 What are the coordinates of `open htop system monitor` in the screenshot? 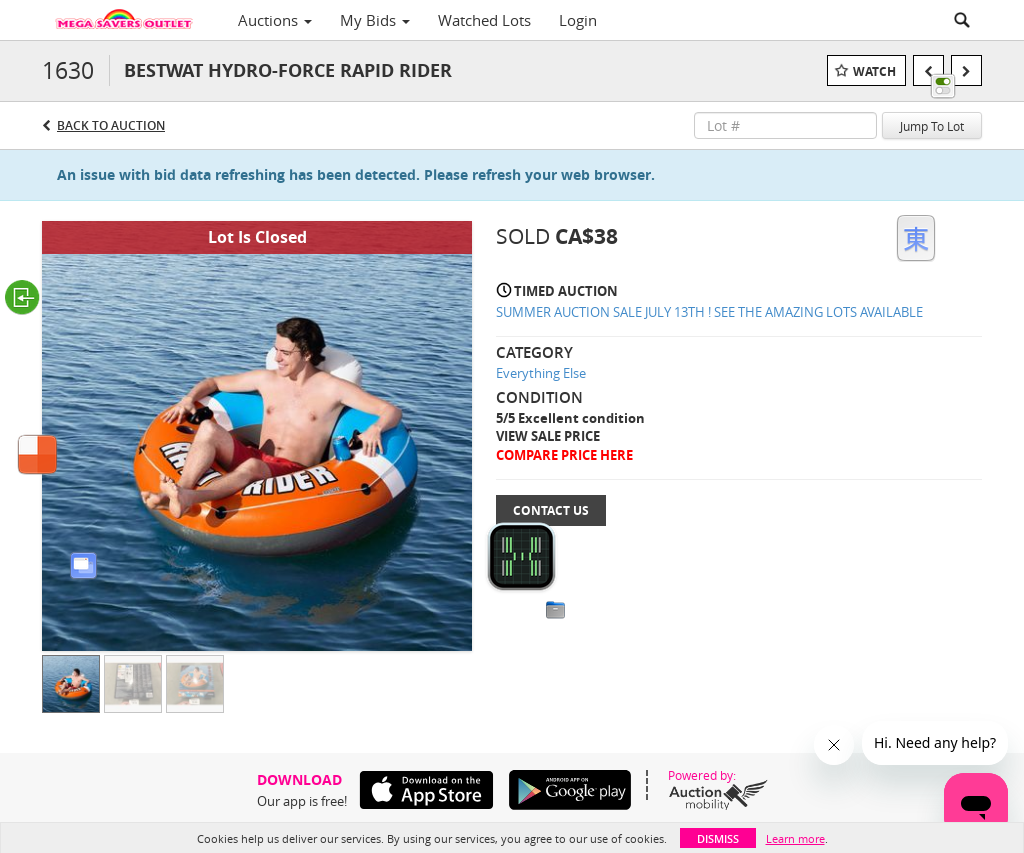 It's located at (521, 556).